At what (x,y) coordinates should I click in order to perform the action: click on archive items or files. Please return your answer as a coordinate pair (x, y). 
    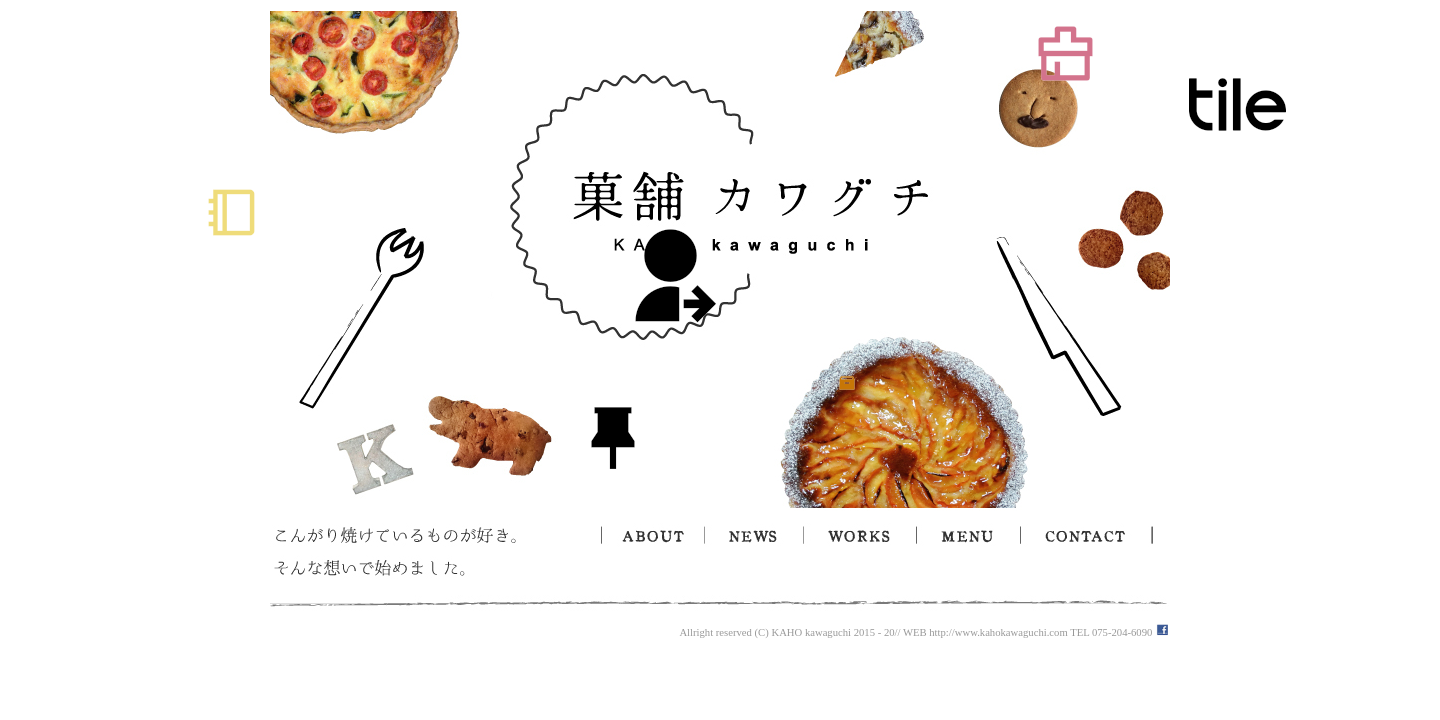
    Looking at the image, I should click on (847, 383).